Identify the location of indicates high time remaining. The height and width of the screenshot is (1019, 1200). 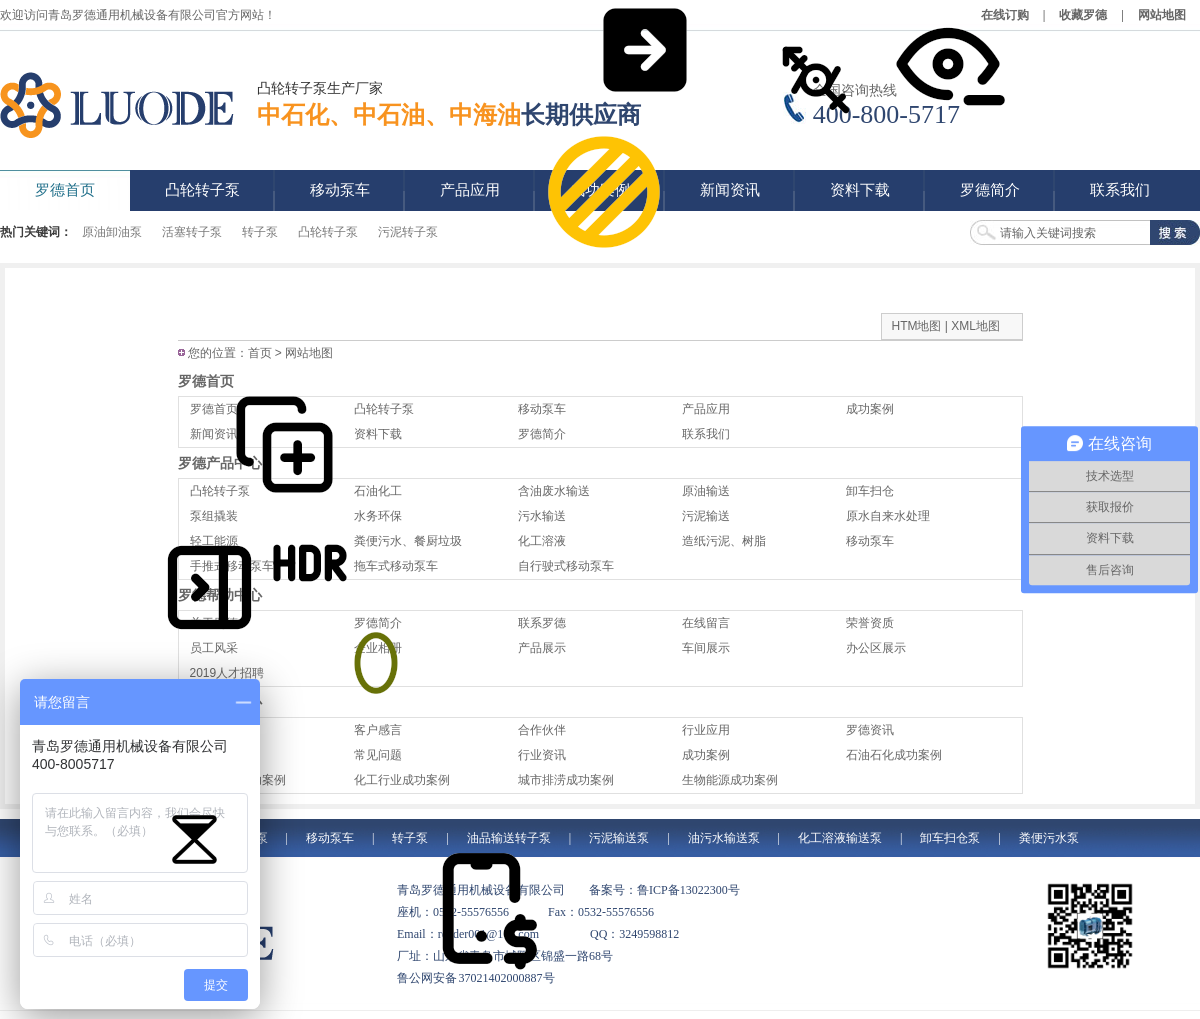
(194, 839).